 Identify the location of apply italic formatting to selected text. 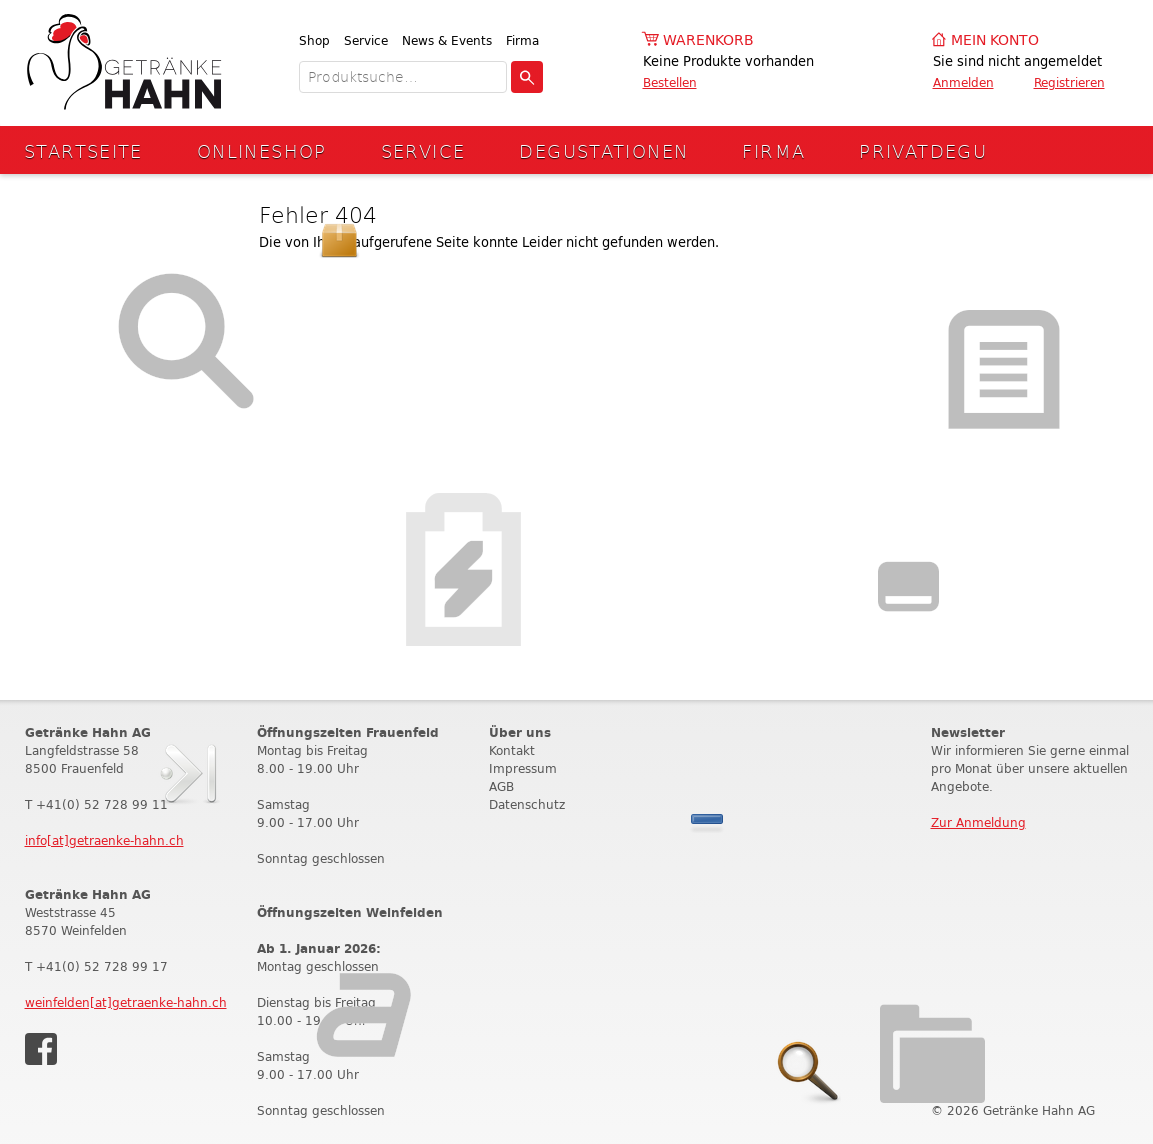
(369, 1015).